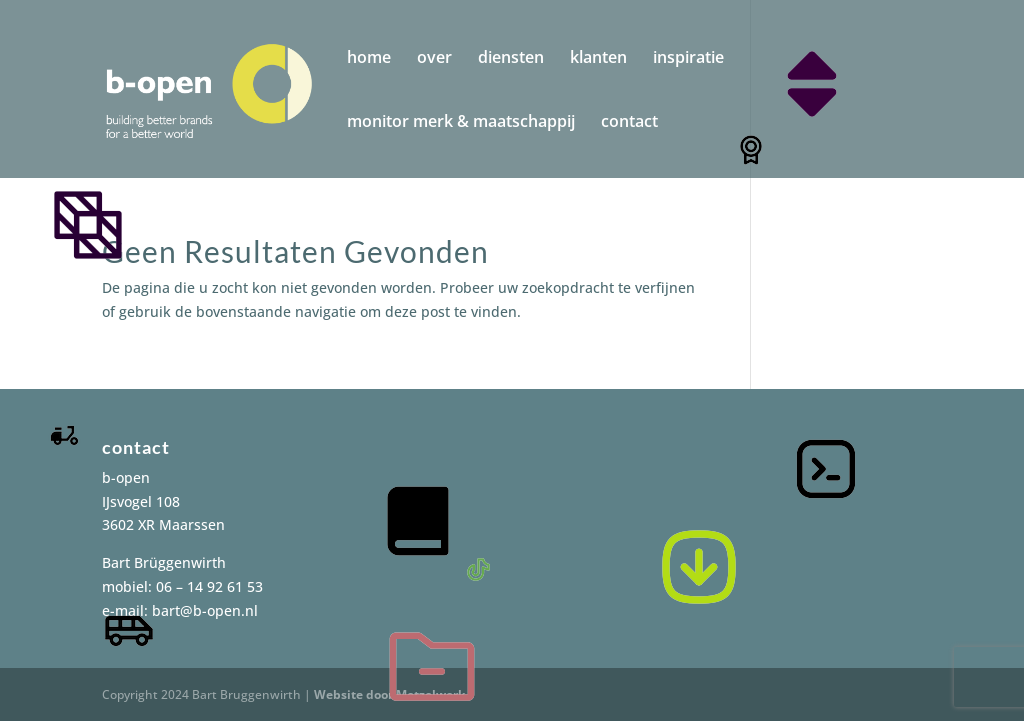 Image resolution: width=1024 pixels, height=721 pixels. I want to click on view achievements or awards, so click(751, 150).